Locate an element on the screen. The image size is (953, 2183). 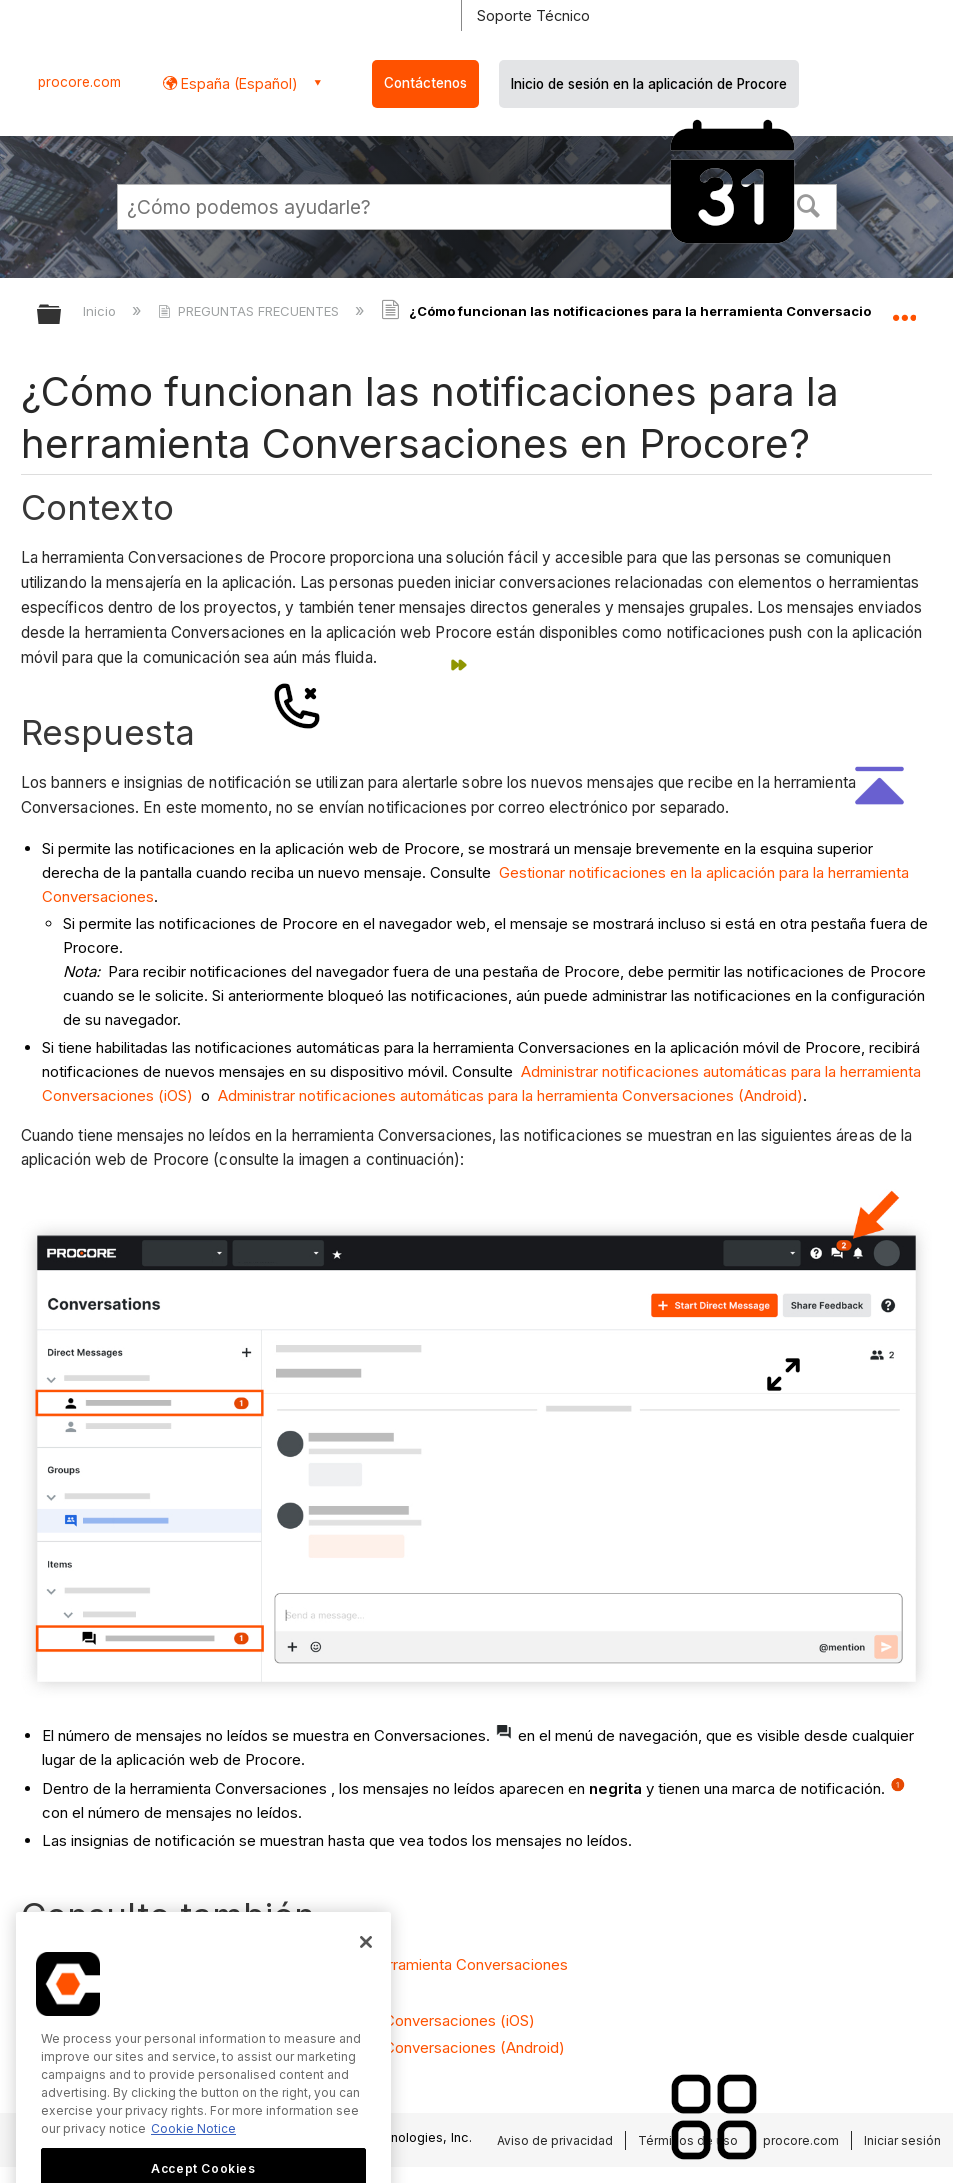
view or select a specific date is located at coordinates (732, 181).